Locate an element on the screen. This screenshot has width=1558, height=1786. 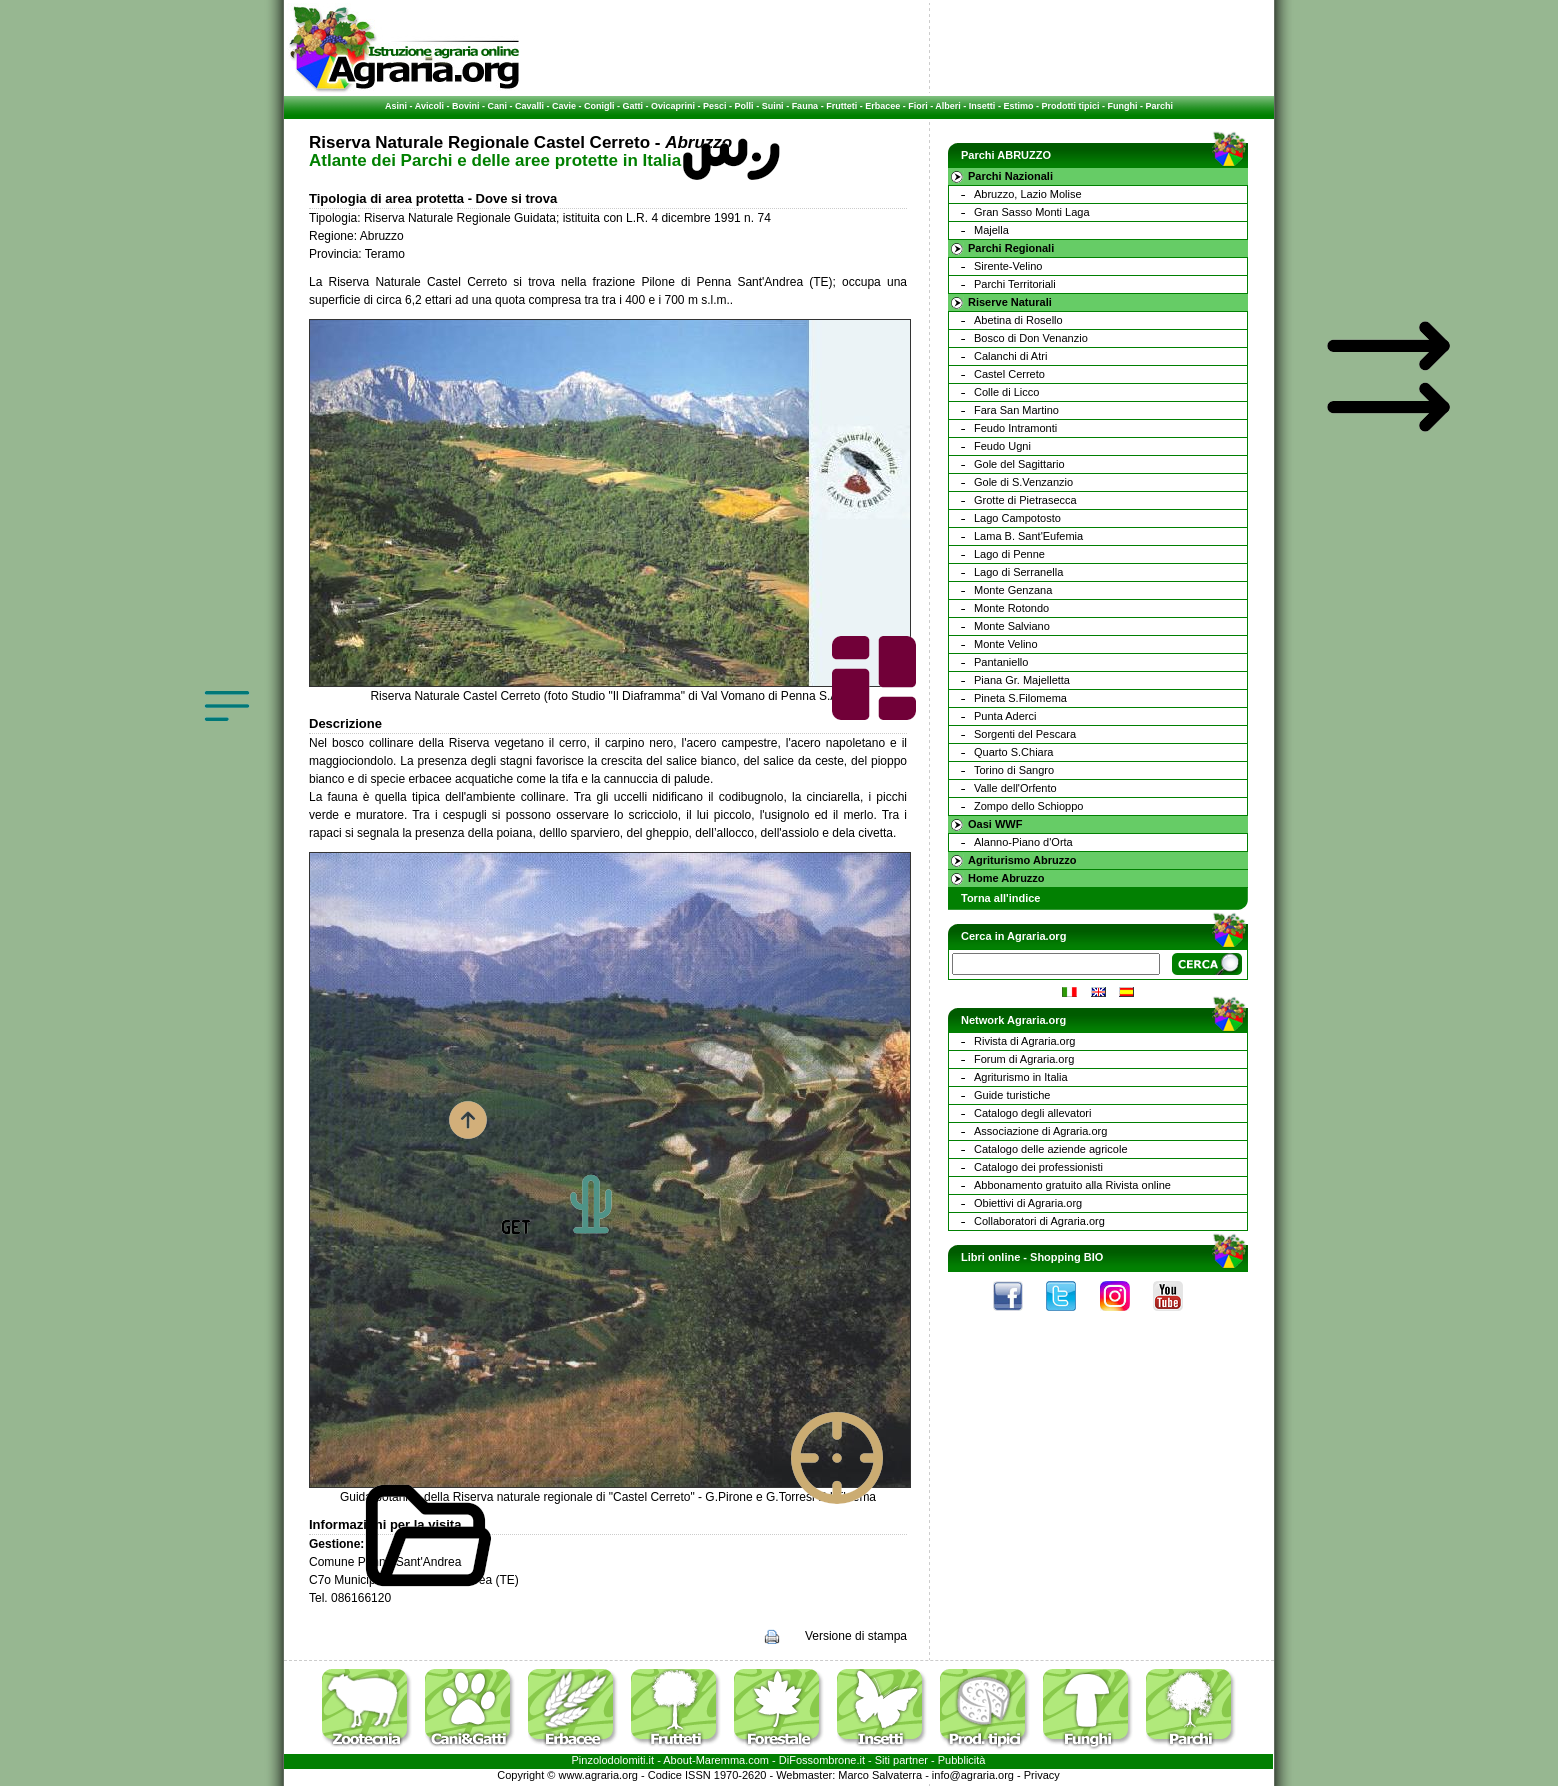
open navigation menu is located at coordinates (227, 706).